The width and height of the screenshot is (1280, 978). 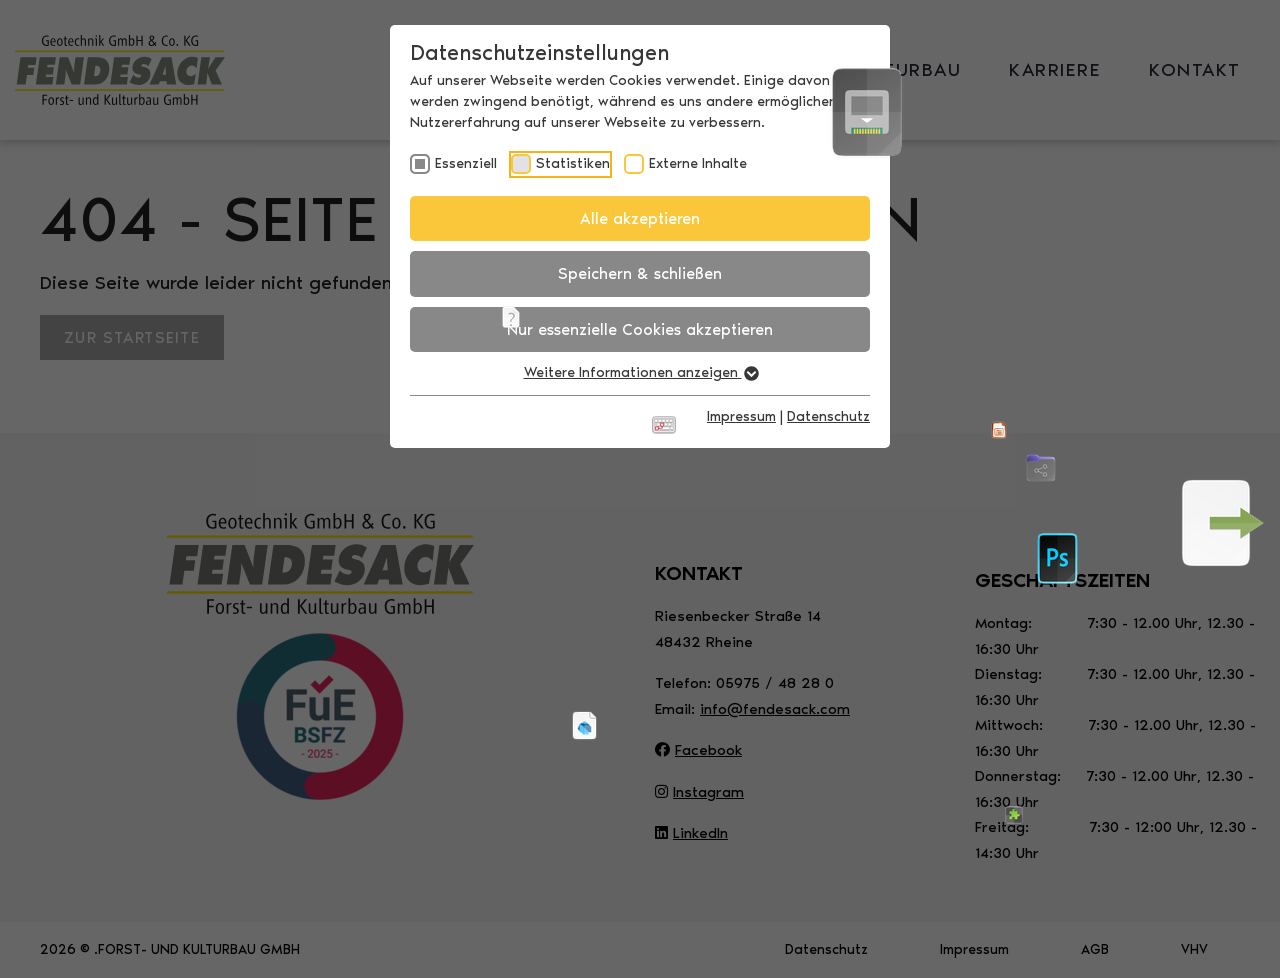 What do you see at coordinates (1041, 468) in the screenshot?
I see `open your public shared folder` at bounding box center [1041, 468].